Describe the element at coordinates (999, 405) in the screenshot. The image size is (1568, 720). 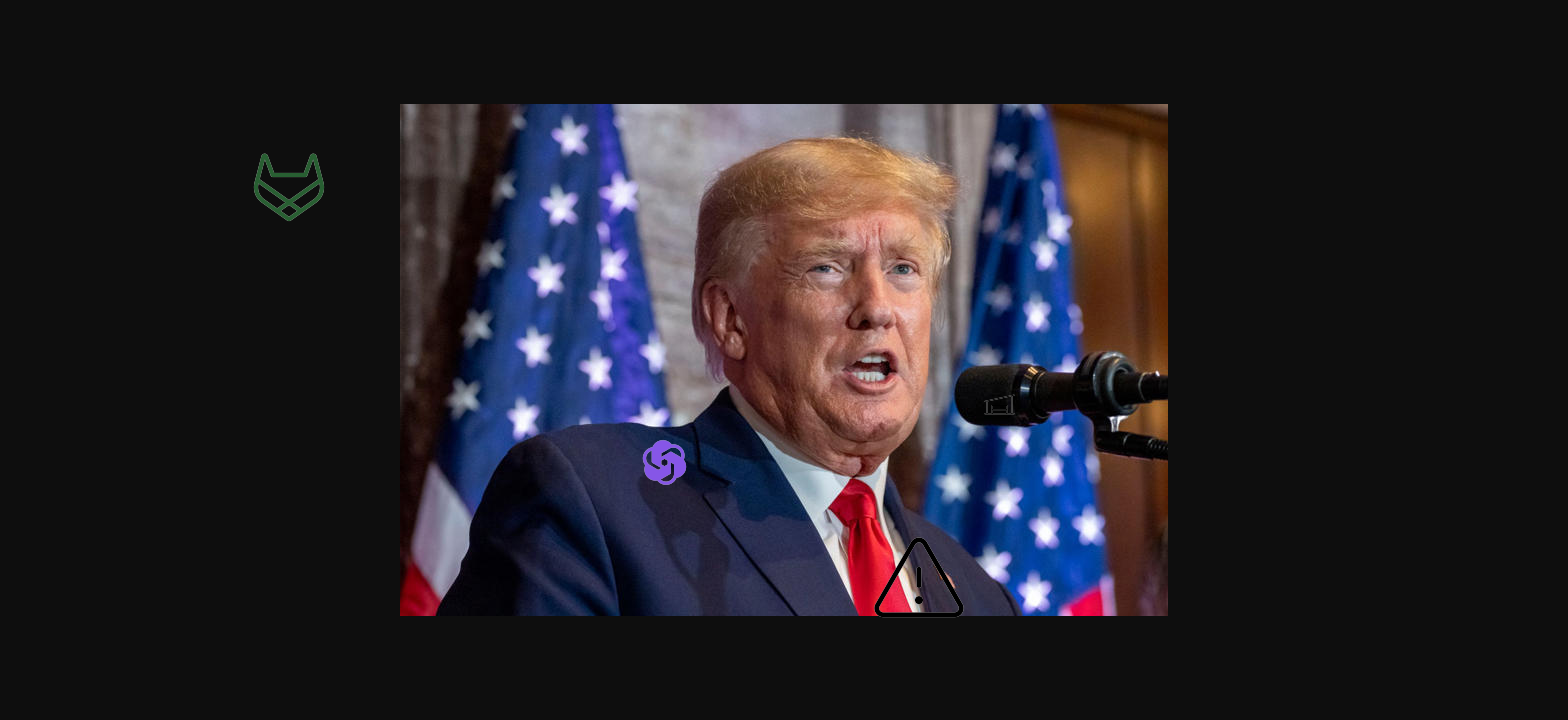
I see `access warehouse or storage management` at that location.